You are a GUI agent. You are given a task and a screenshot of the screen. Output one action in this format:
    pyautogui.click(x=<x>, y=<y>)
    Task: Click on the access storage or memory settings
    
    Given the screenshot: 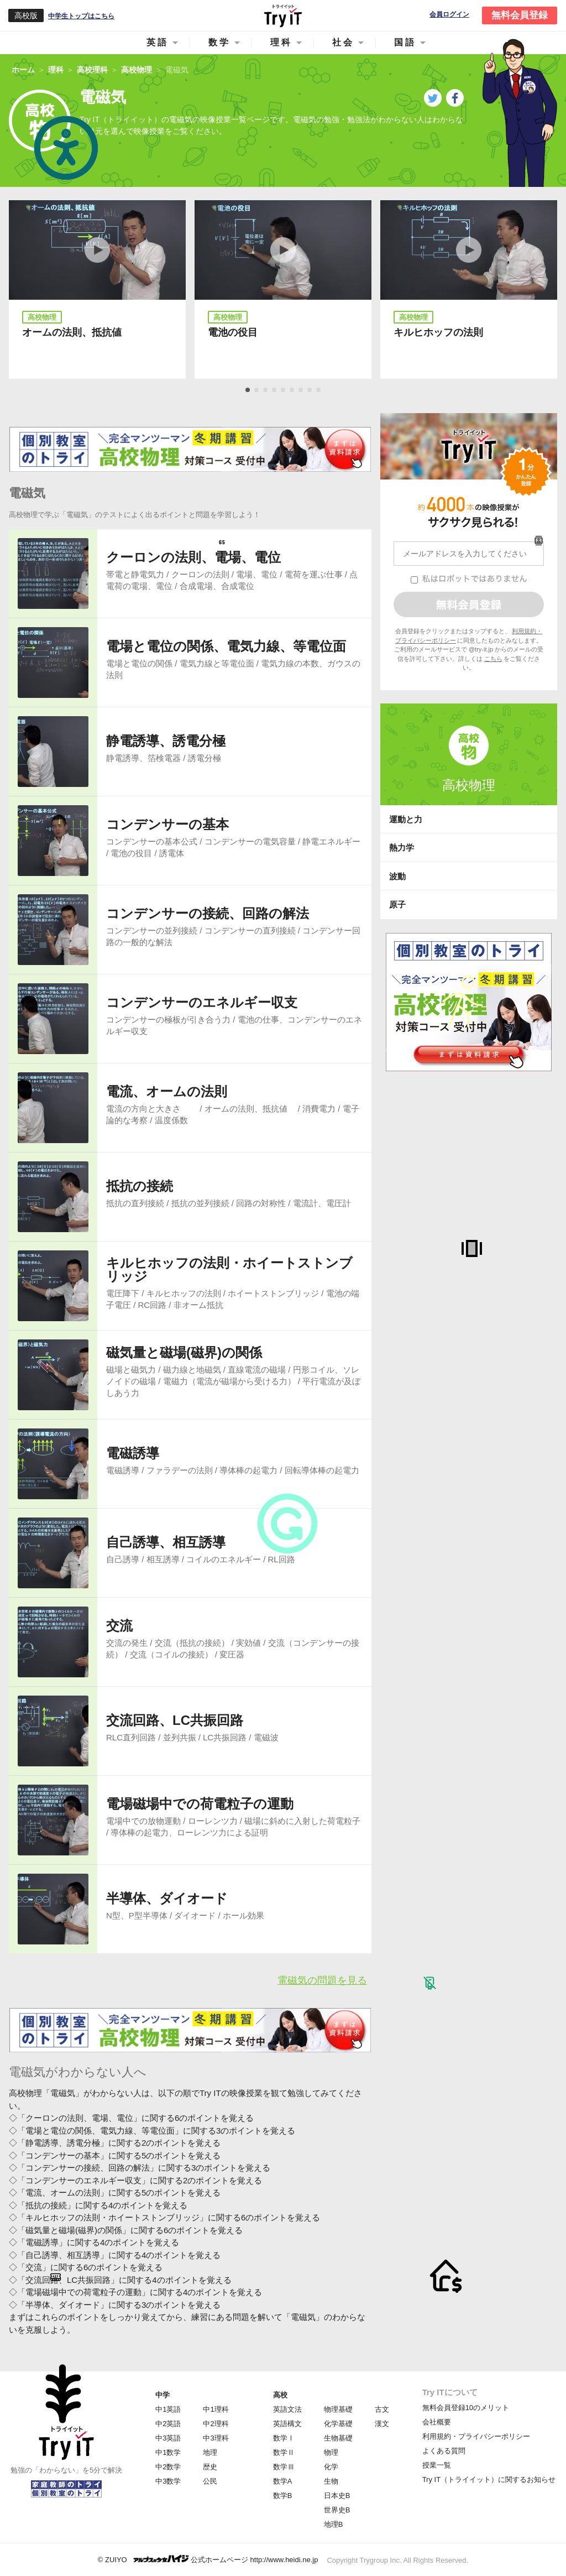 What is the action you would take?
    pyautogui.click(x=55, y=2277)
    